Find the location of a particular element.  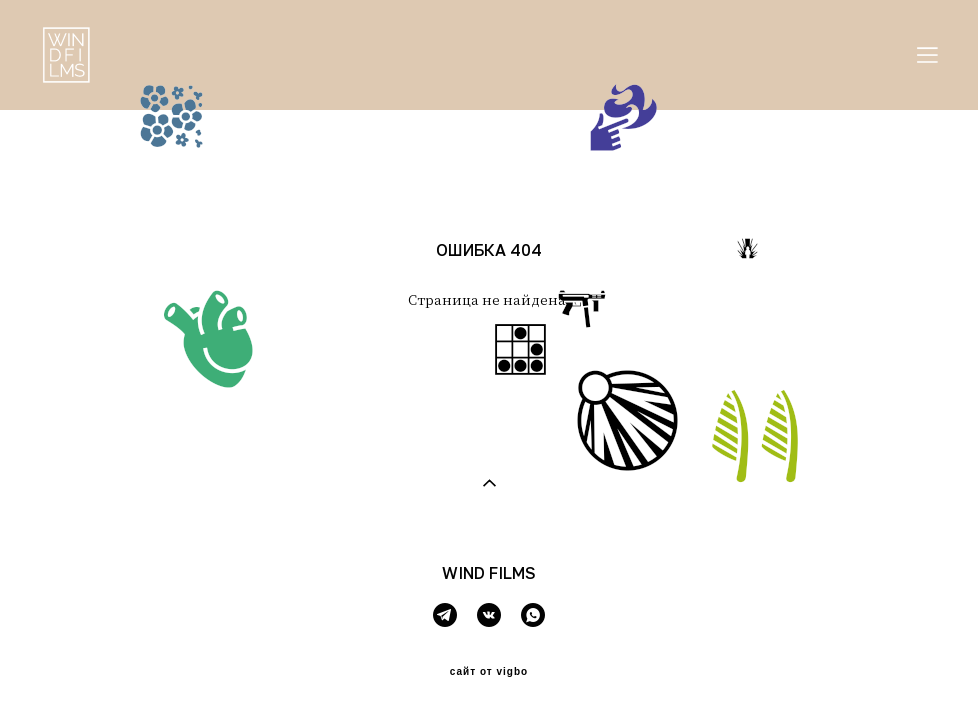

access the garden or floral collection is located at coordinates (171, 116).